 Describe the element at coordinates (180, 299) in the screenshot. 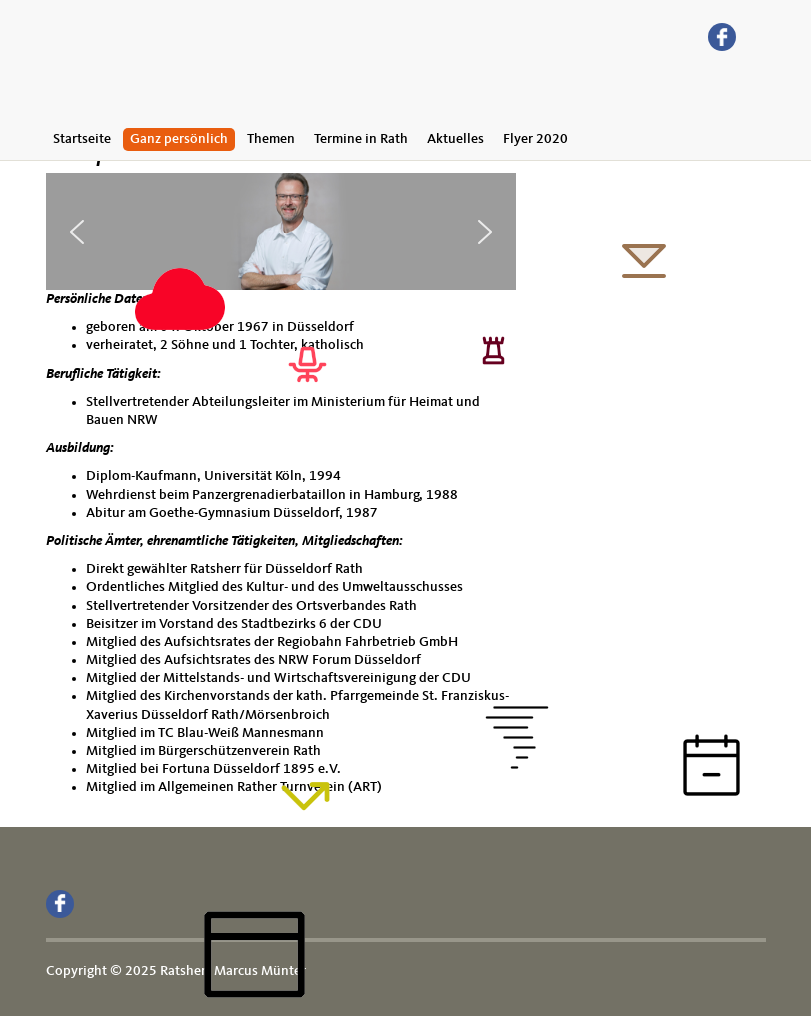

I see `indicates cloudy weather conditions` at that location.